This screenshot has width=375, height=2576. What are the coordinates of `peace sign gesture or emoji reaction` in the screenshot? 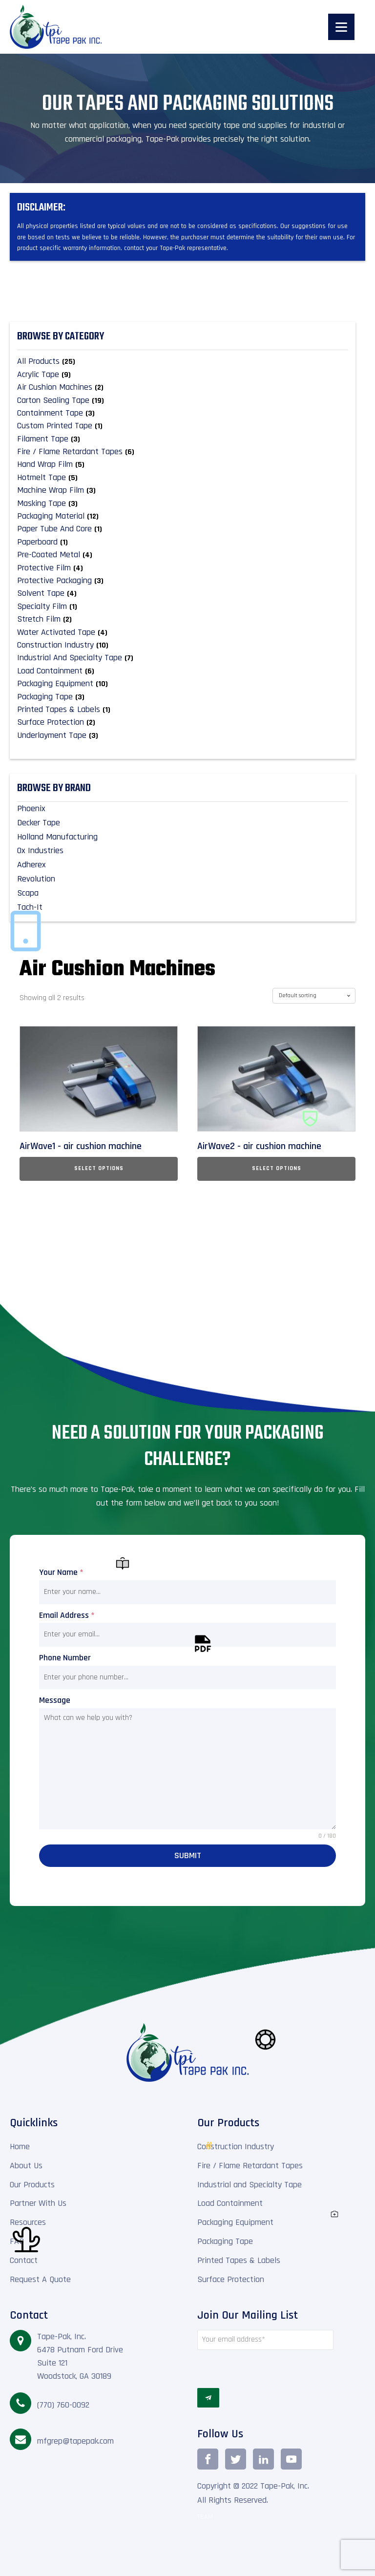 It's located at (208, 2145).